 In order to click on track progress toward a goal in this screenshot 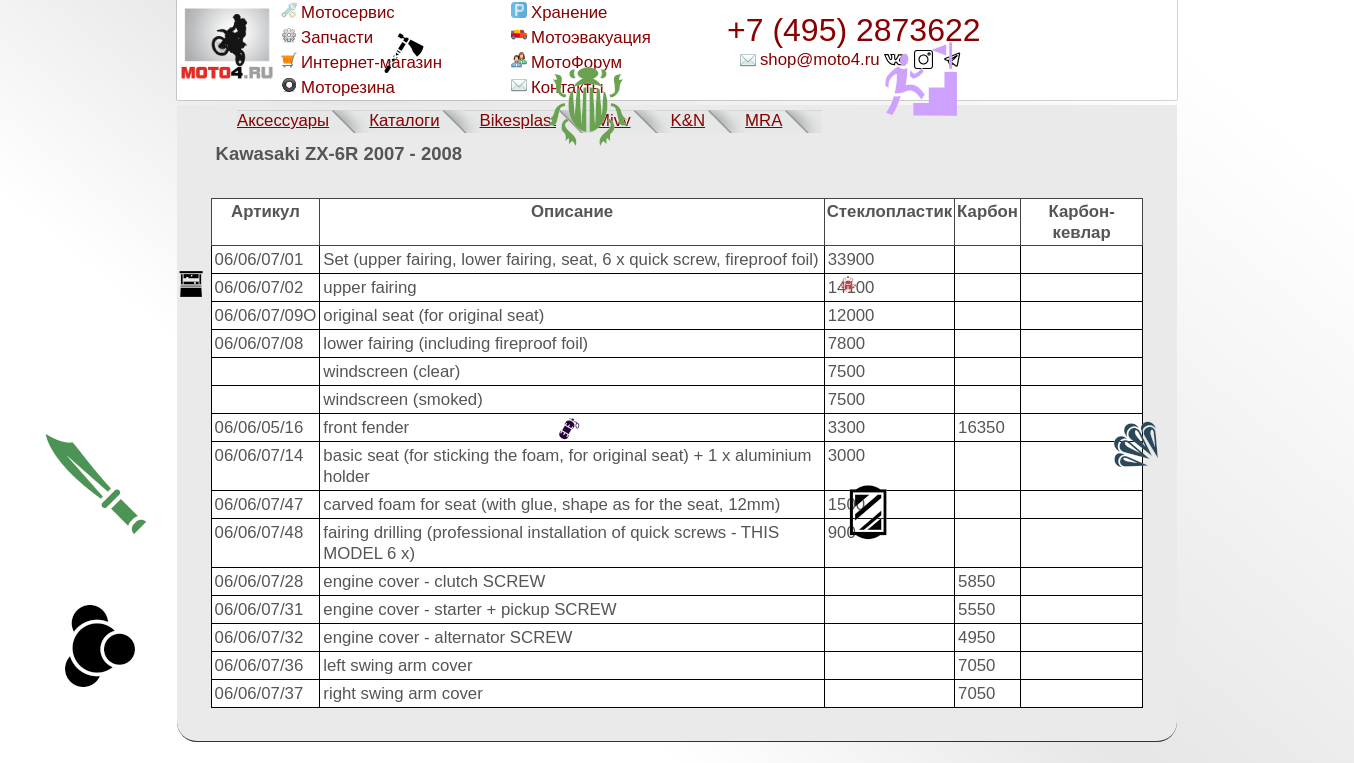, I will do `click(919, 78)`.